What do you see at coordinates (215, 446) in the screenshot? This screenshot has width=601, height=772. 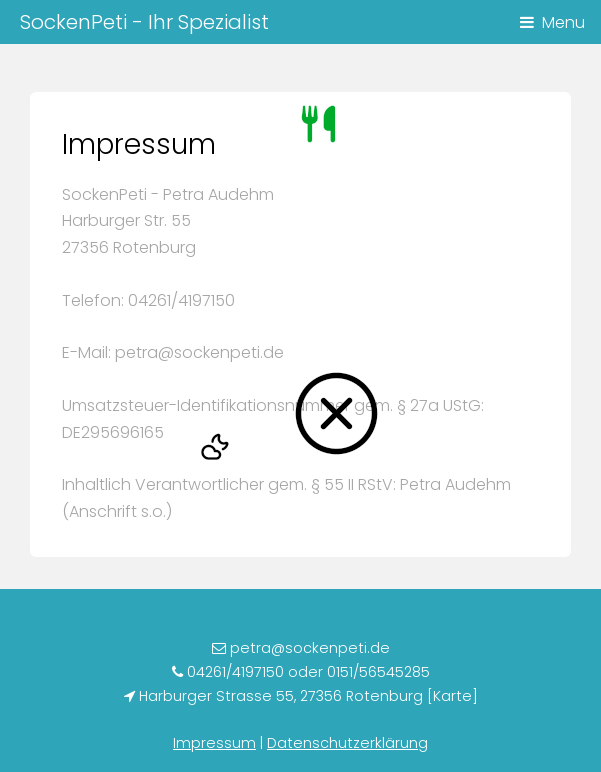 I see `indicates nighttime or evening weather conditions` at bounding box center [215, 446].